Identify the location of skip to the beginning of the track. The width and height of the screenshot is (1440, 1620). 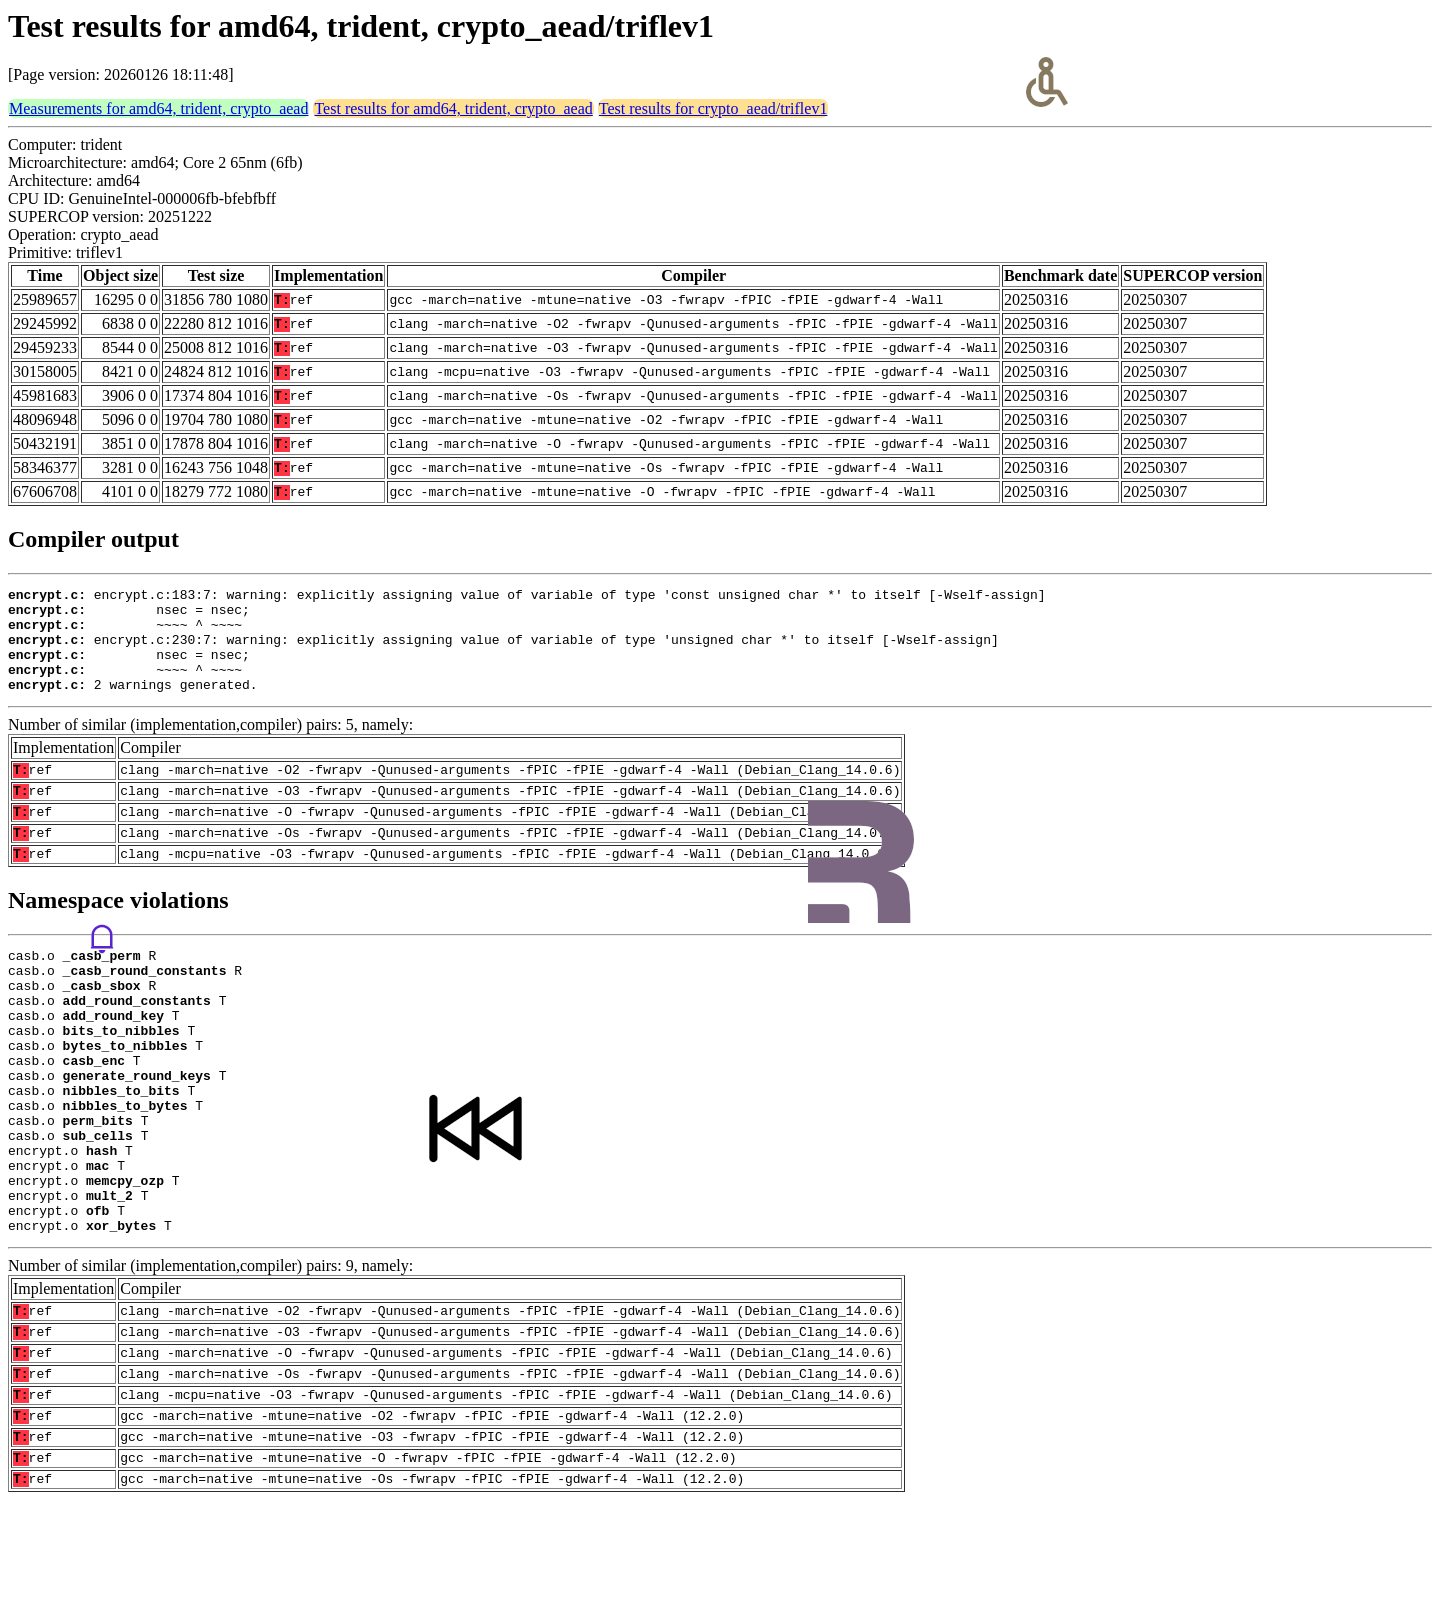
(475, 1128).